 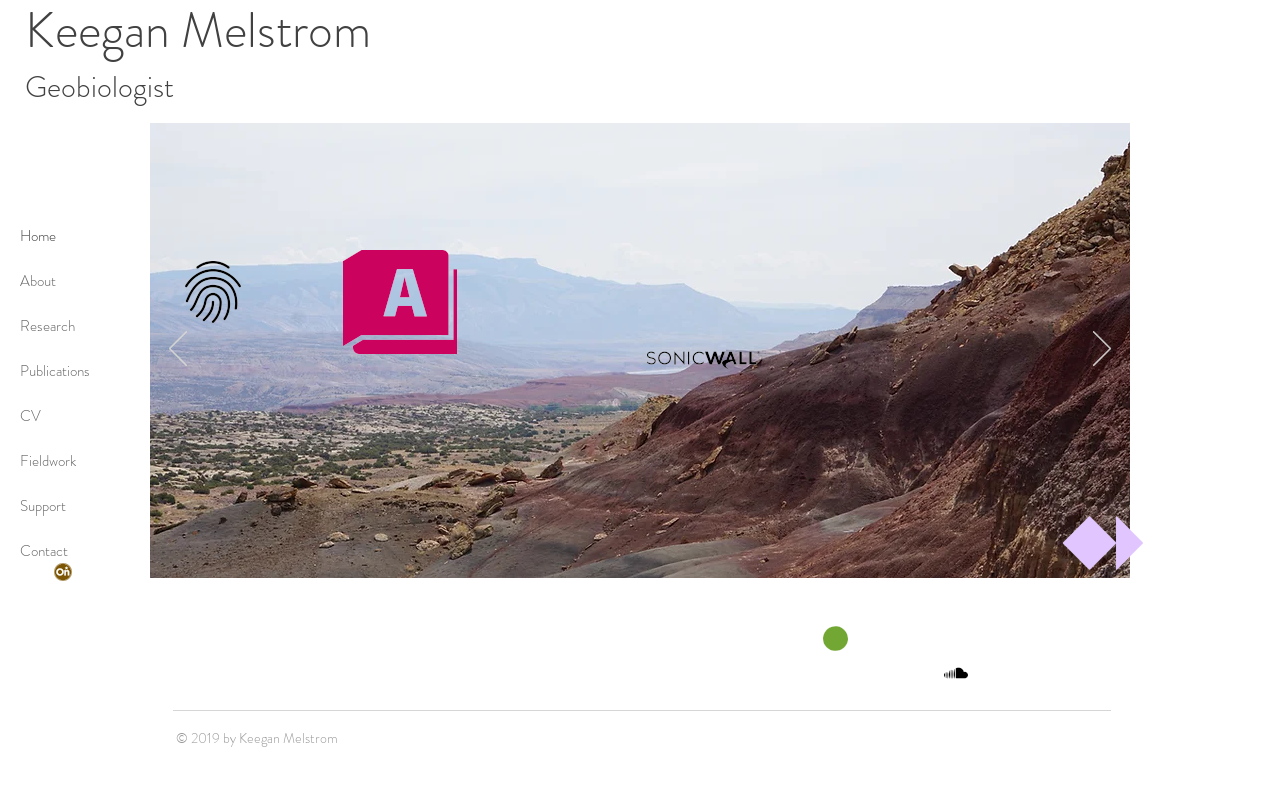 I want to click on MonkeyTie company logo, so click(x=213, y=292).